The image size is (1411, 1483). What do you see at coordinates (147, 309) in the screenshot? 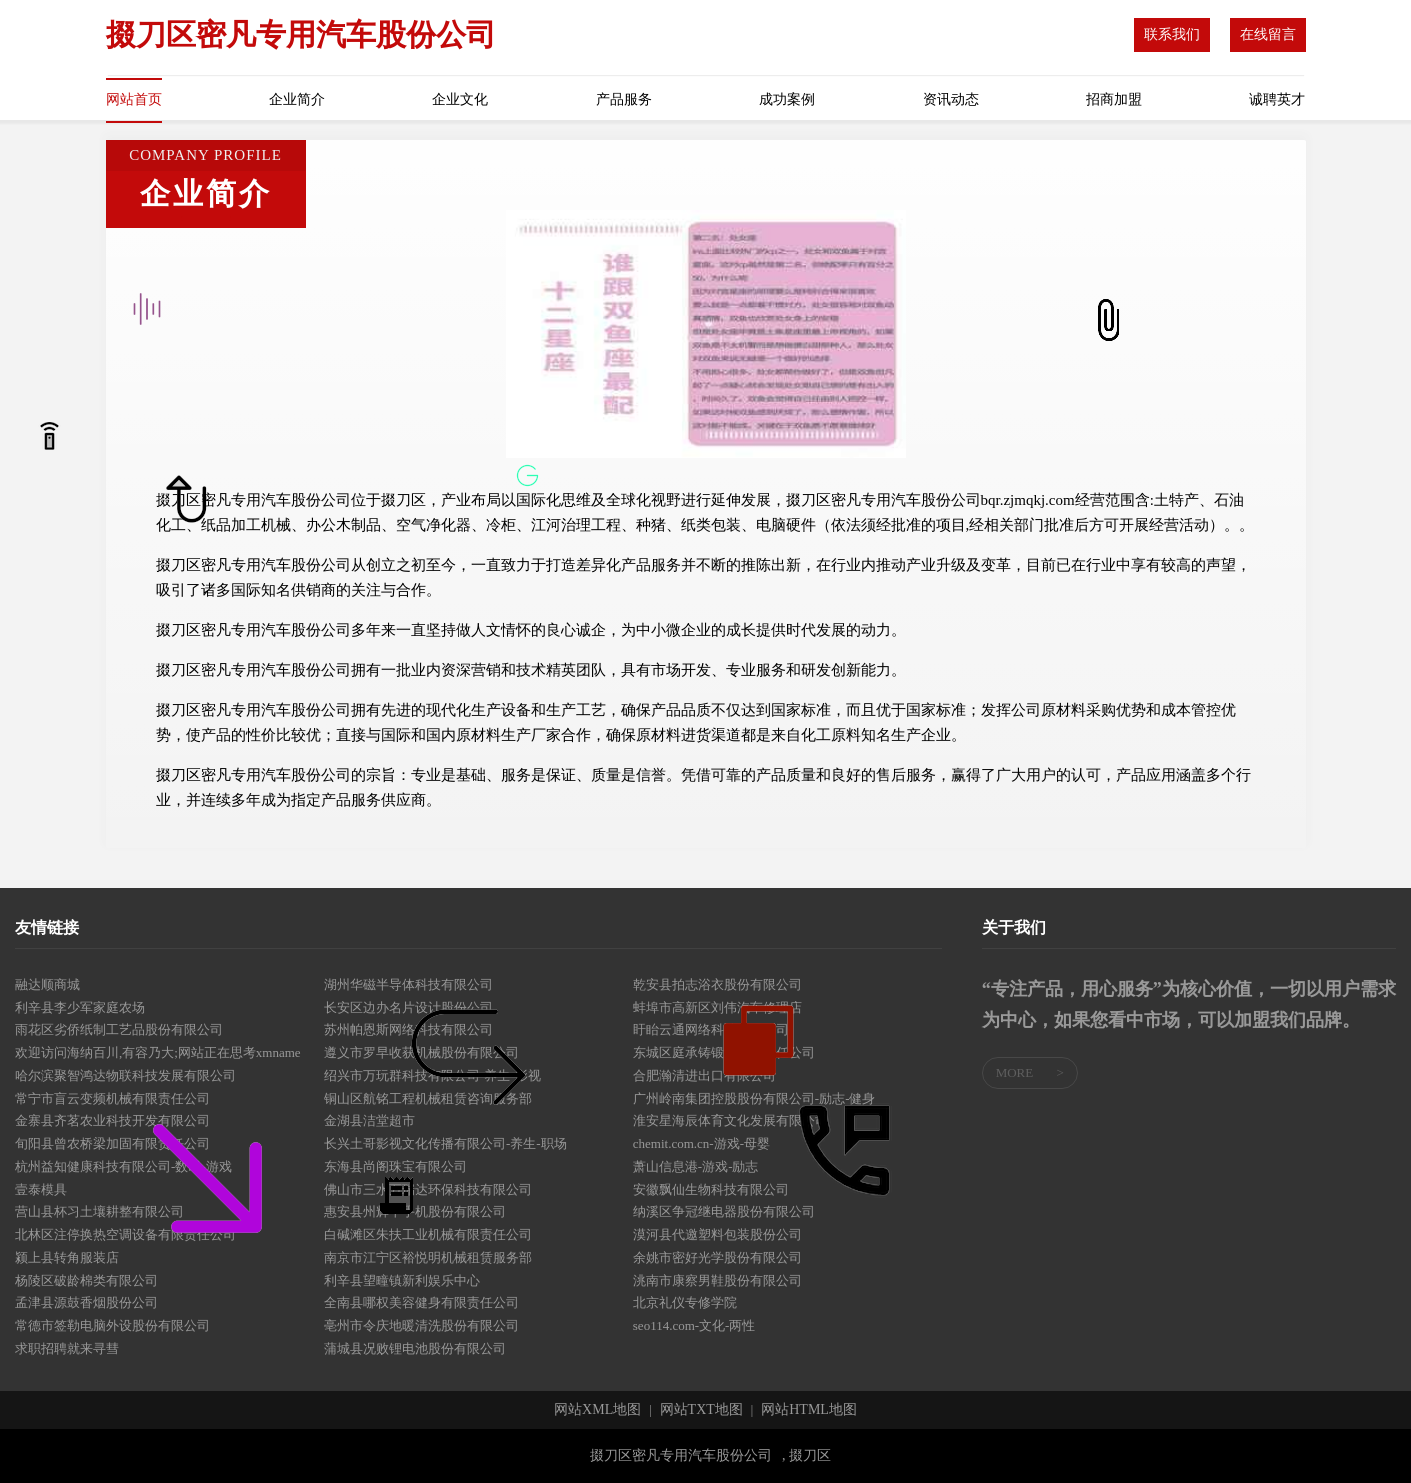
I see `audio or sound visualization` at bounding box center [147, 309].